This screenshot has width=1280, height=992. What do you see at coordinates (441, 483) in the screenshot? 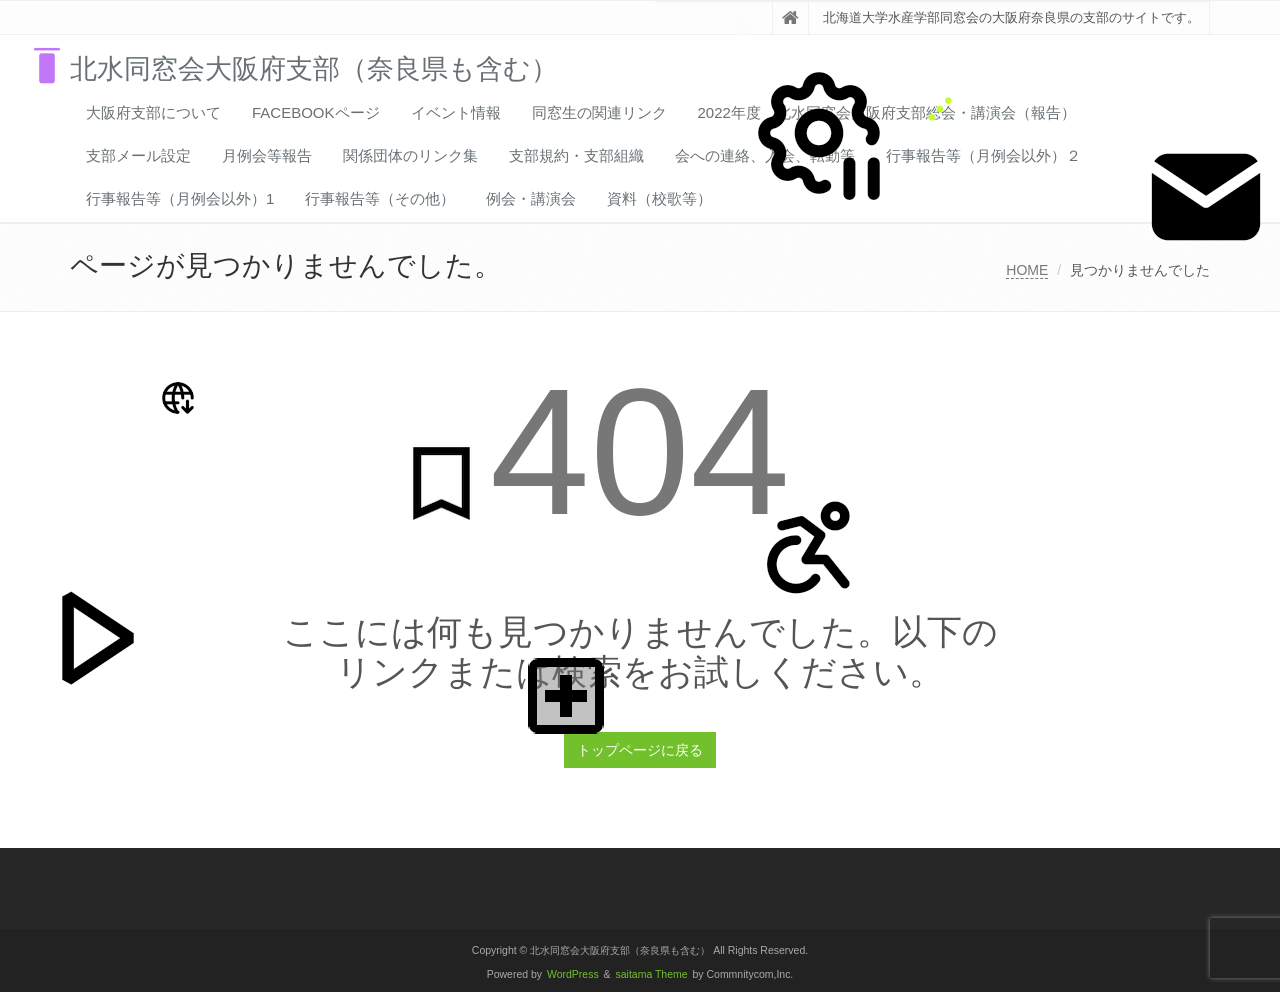
I see `save this item for later` at bounding box center [441, 483].